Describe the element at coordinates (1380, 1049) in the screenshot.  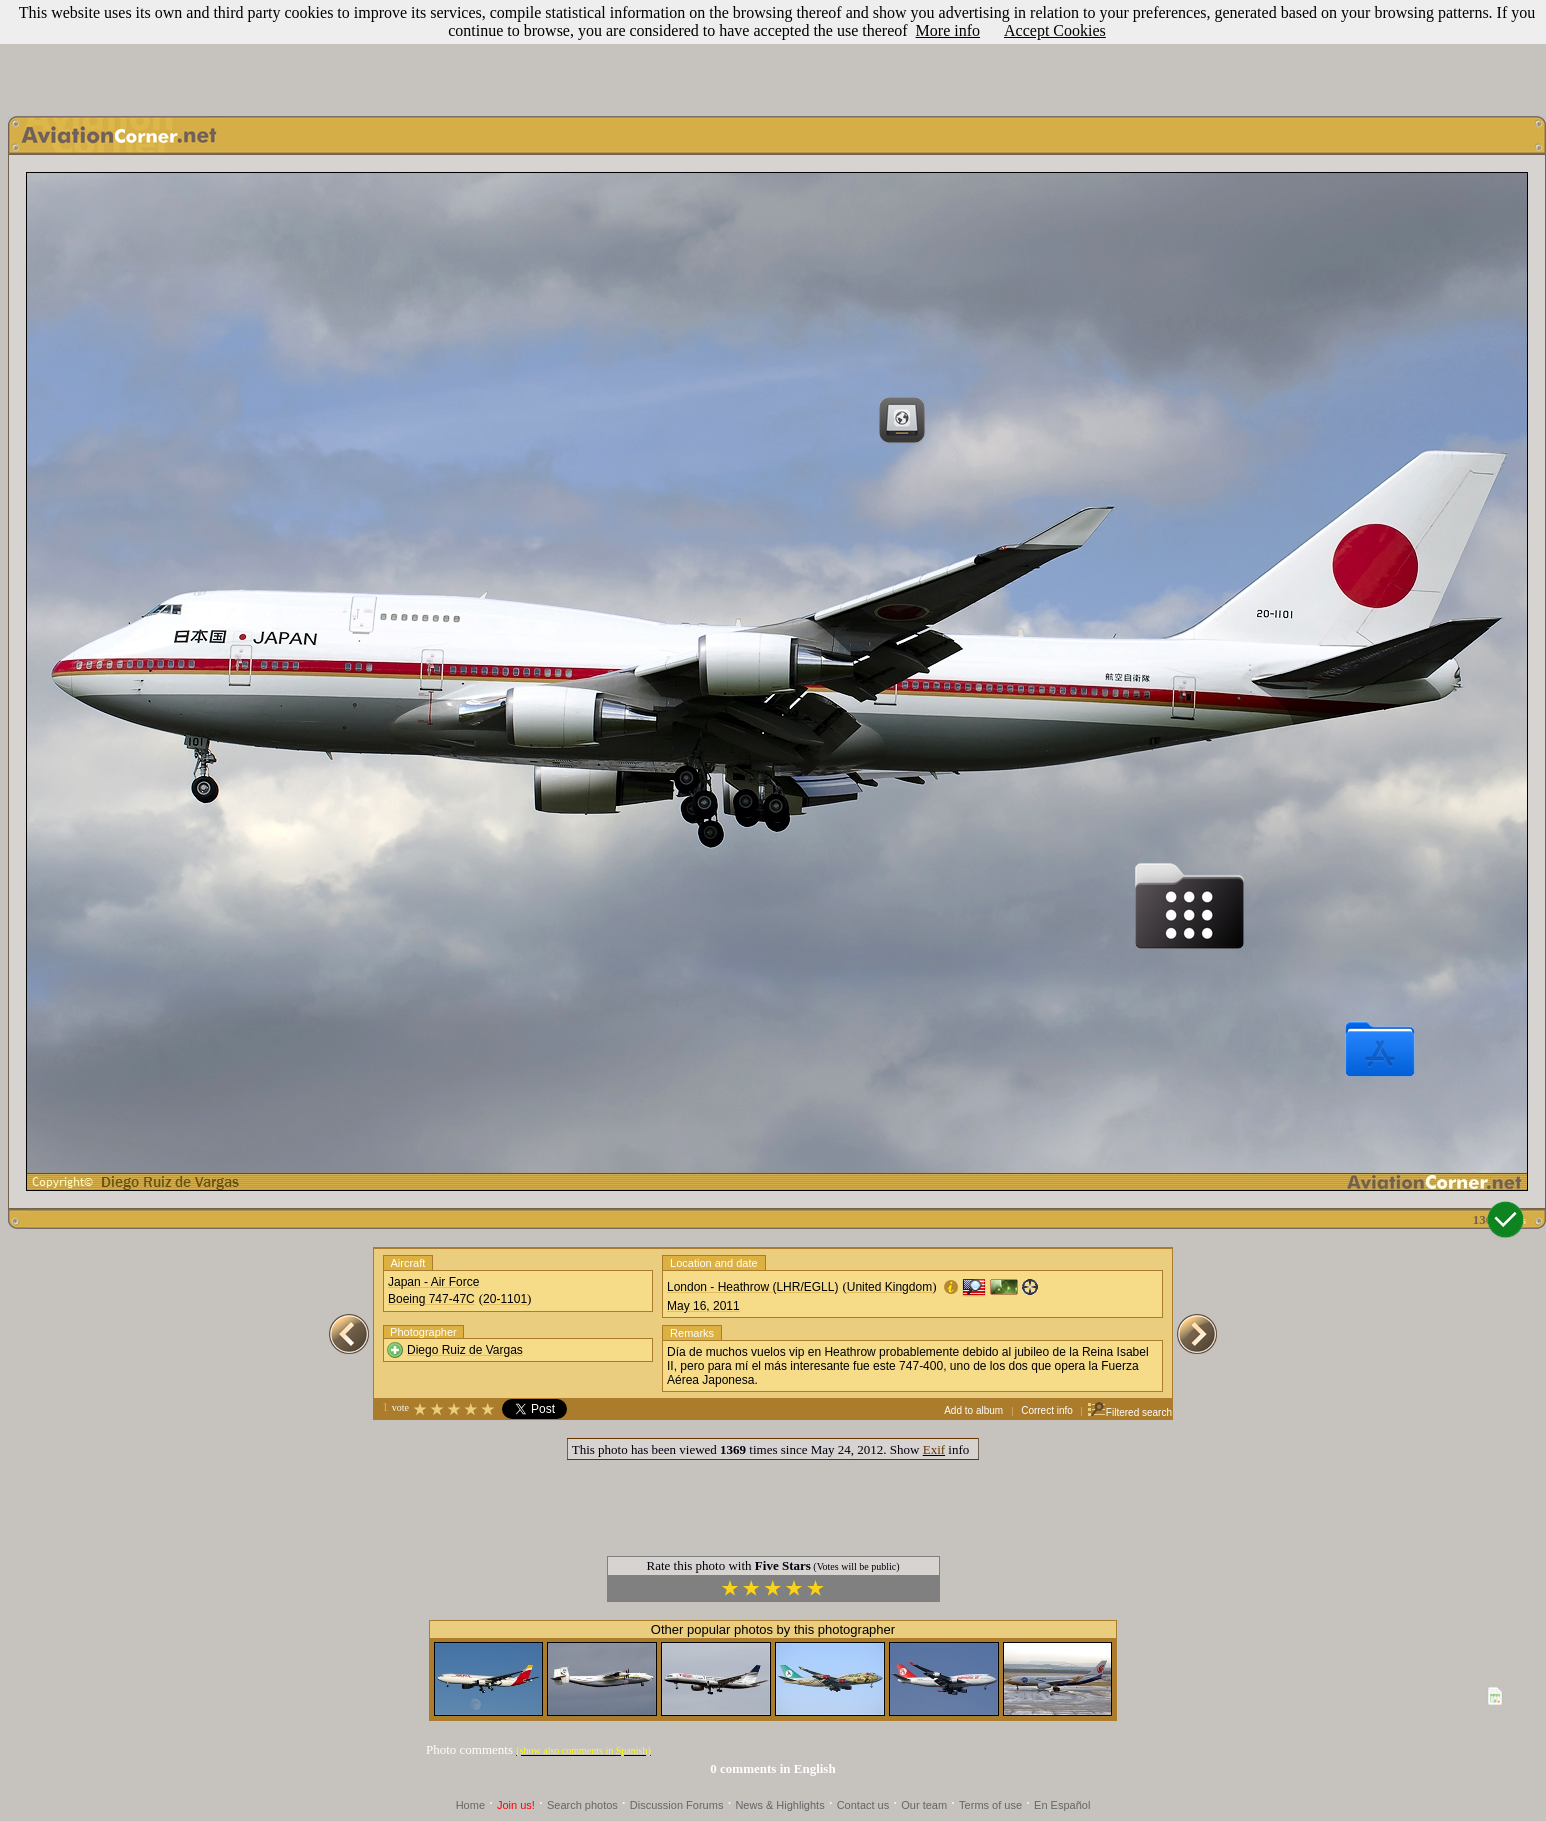
I see `open templates folder` at that location.